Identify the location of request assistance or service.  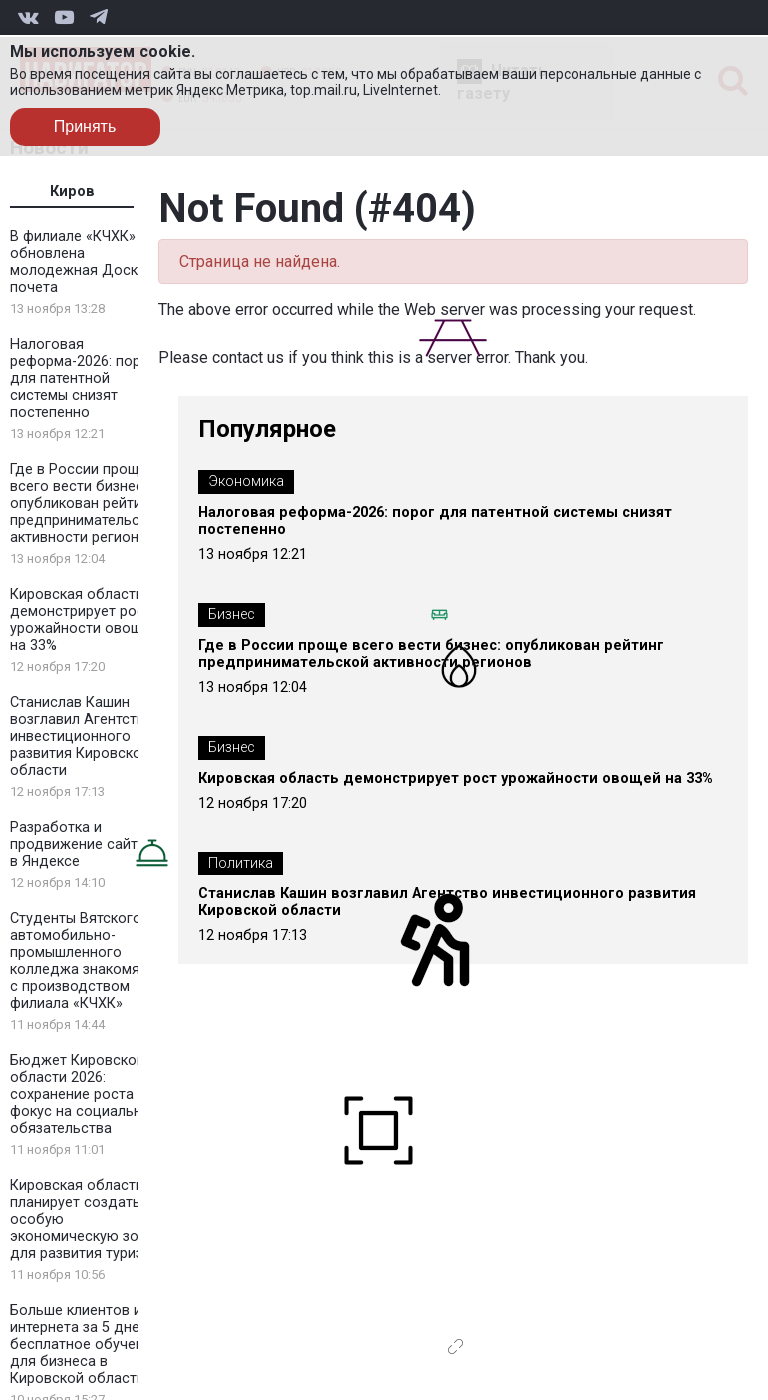
(152, 854).